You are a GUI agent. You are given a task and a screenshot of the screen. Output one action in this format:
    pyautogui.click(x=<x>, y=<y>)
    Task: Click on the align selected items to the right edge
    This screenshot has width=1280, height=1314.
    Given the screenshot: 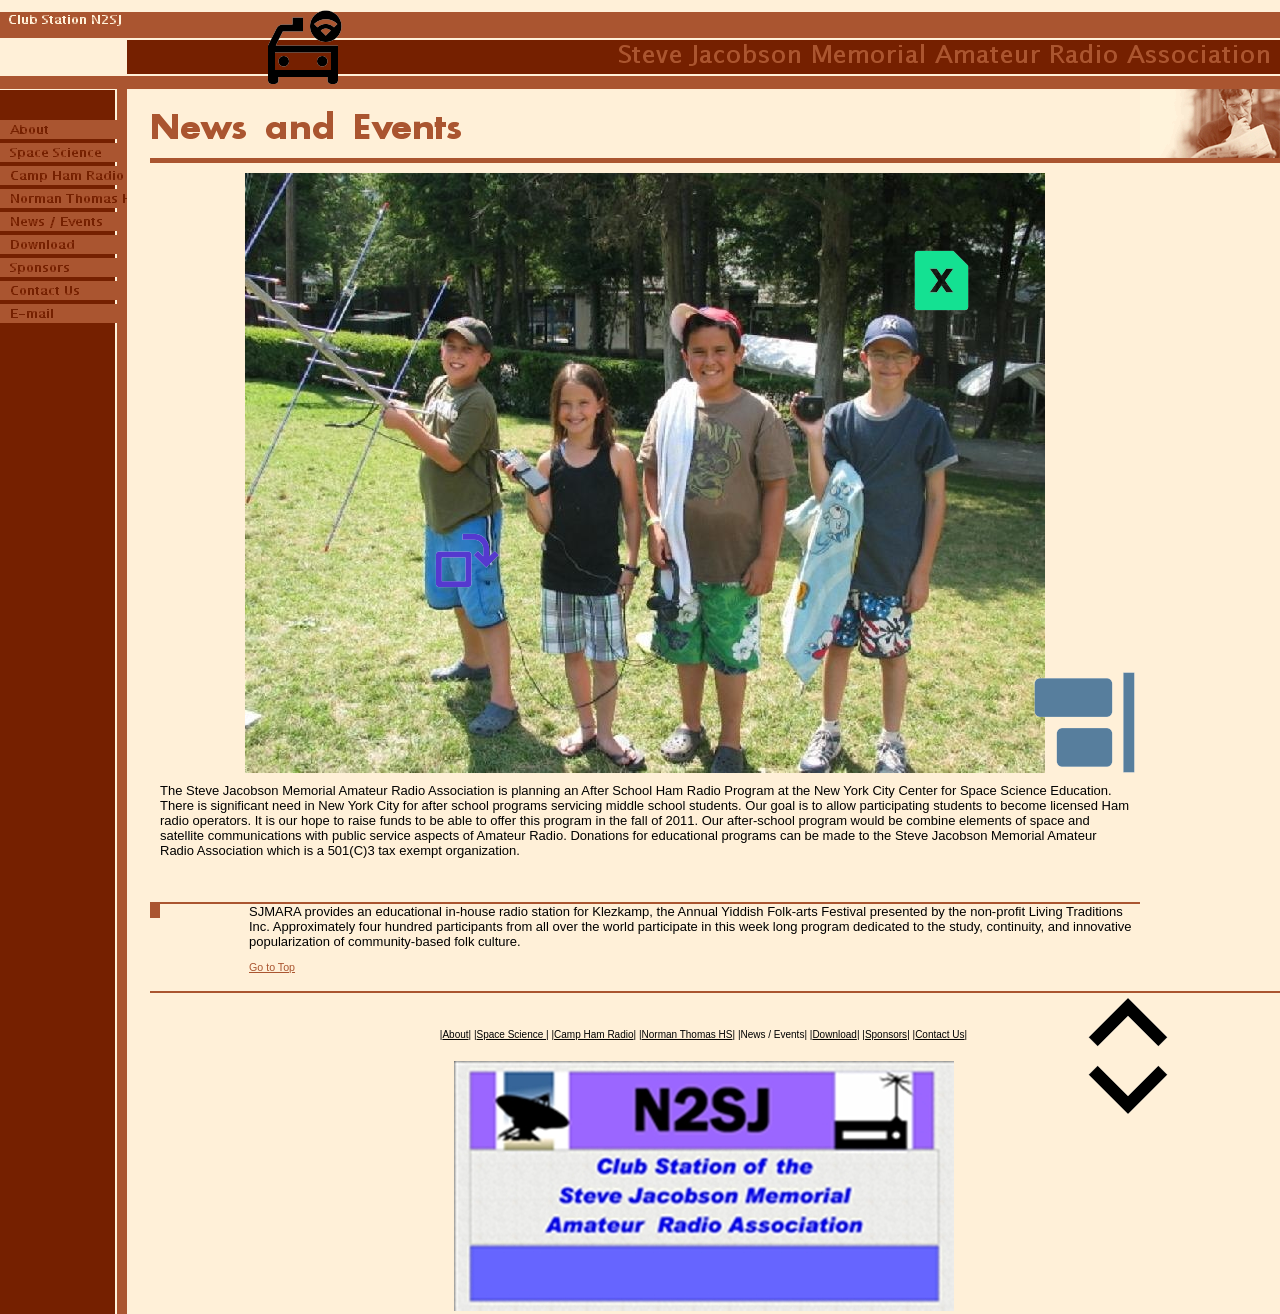 What is the action you would take?
    pyautogui.click(x=1084, y=722)
    